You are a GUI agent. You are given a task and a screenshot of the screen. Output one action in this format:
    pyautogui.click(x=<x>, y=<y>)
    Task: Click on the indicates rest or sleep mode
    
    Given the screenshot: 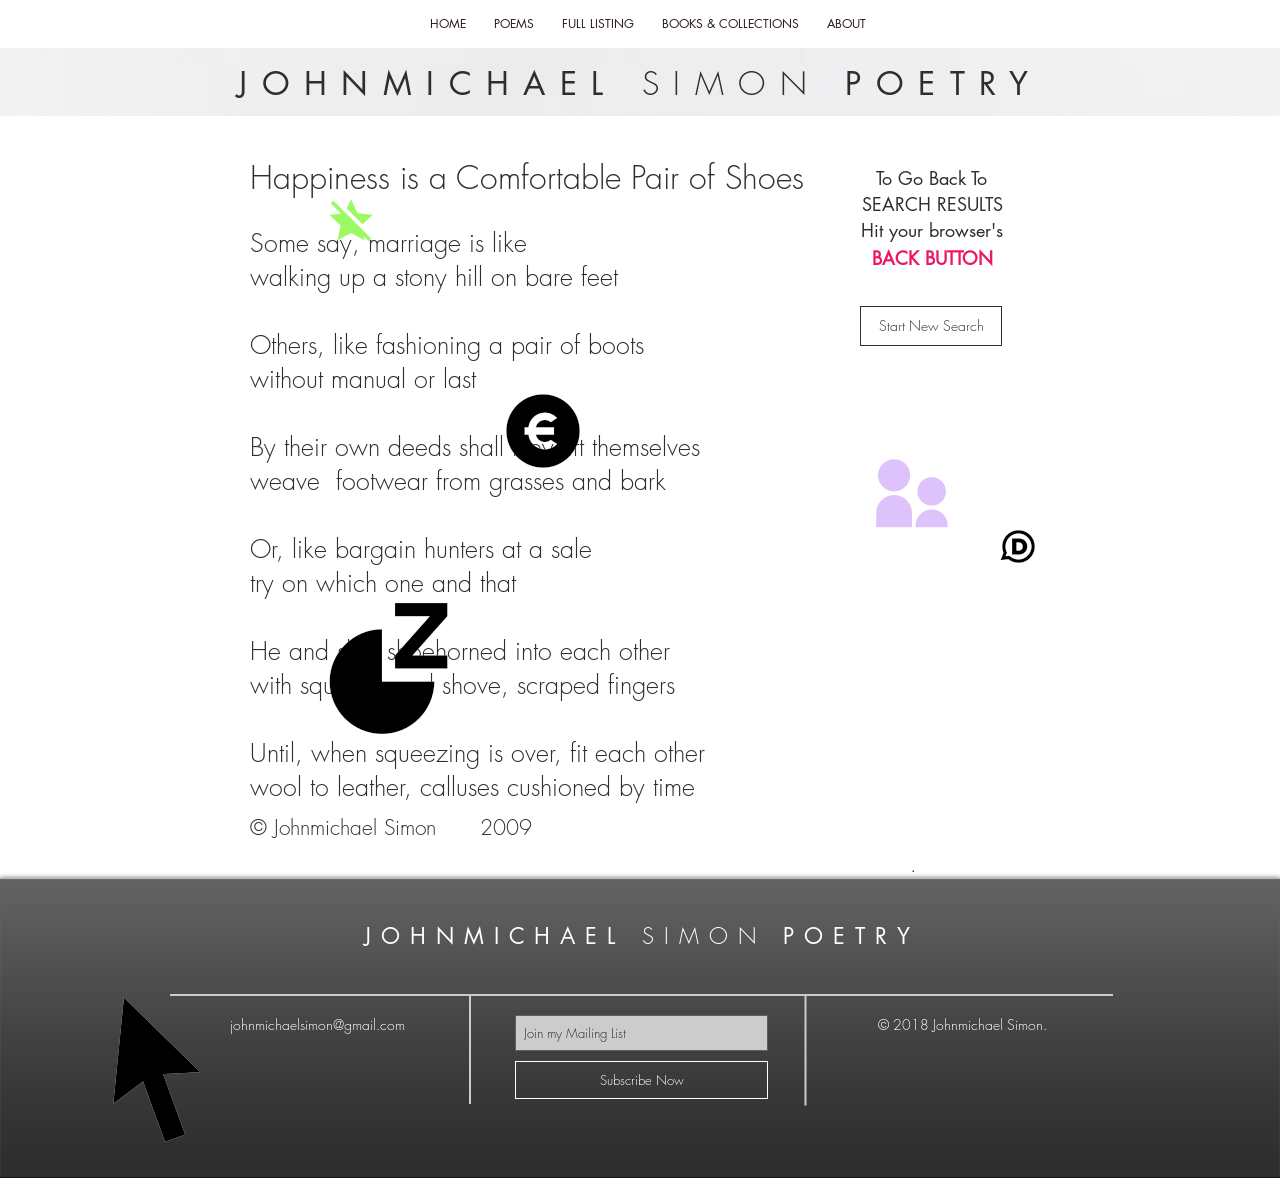 What is the action you would take?
    pyautogui.click(x=388, y=668)
    